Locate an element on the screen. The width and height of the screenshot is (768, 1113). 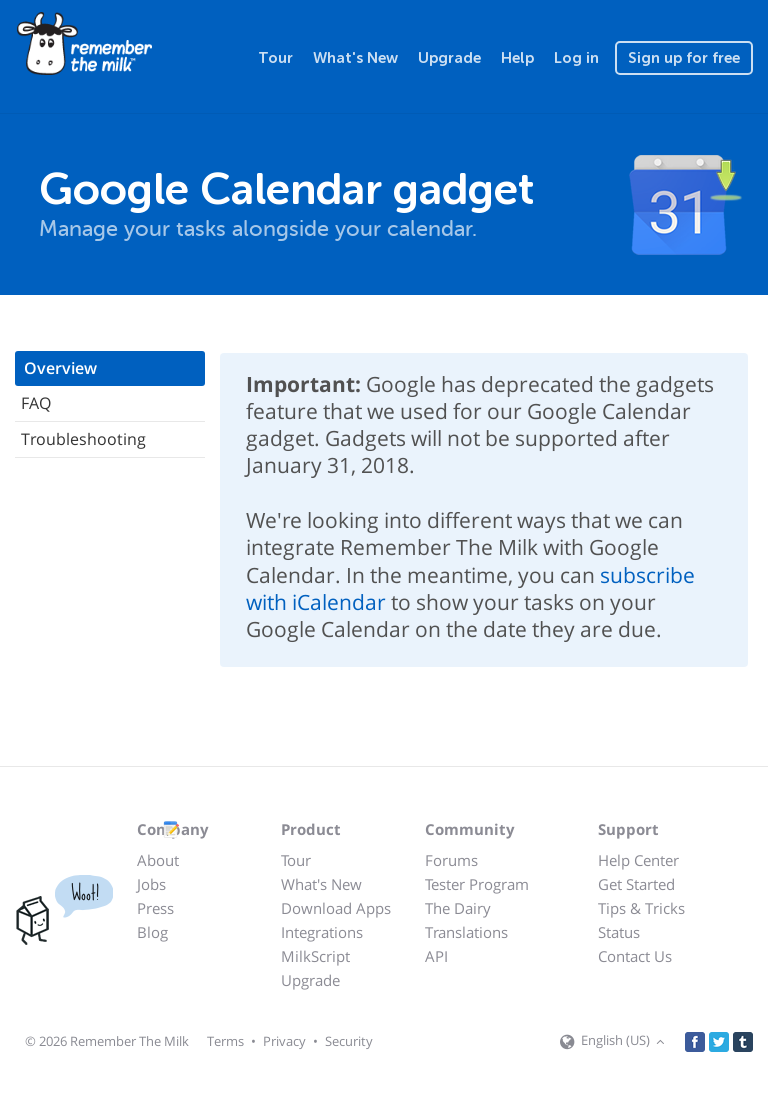
open the text editor application is located at coordinates (170, 829).